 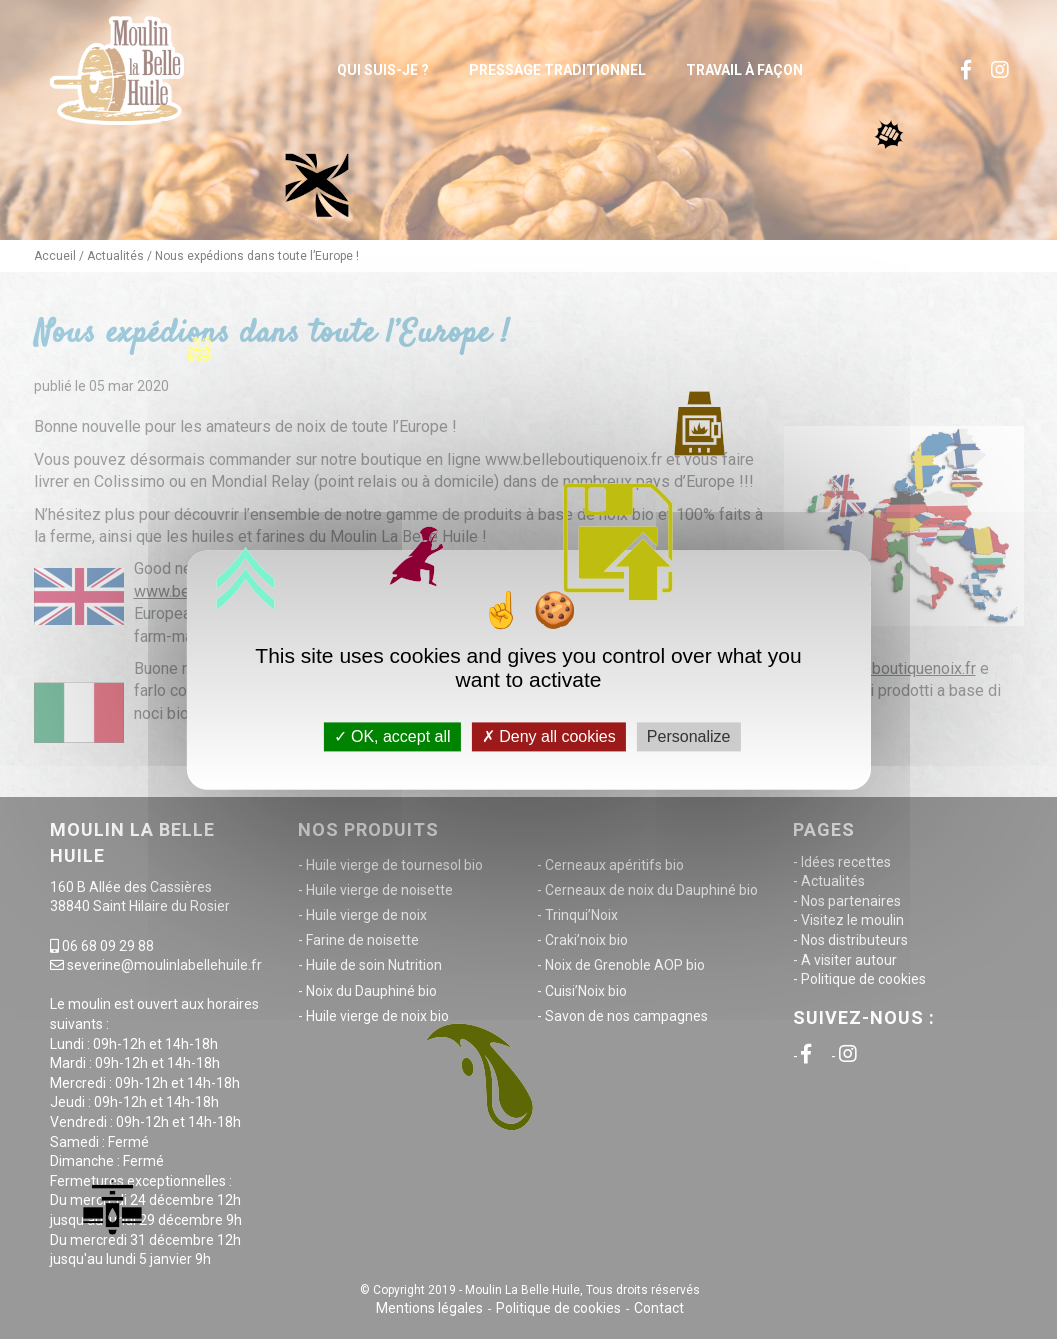 I want to click on adjust water or gas flow settings, so click(x=112, y=1207).